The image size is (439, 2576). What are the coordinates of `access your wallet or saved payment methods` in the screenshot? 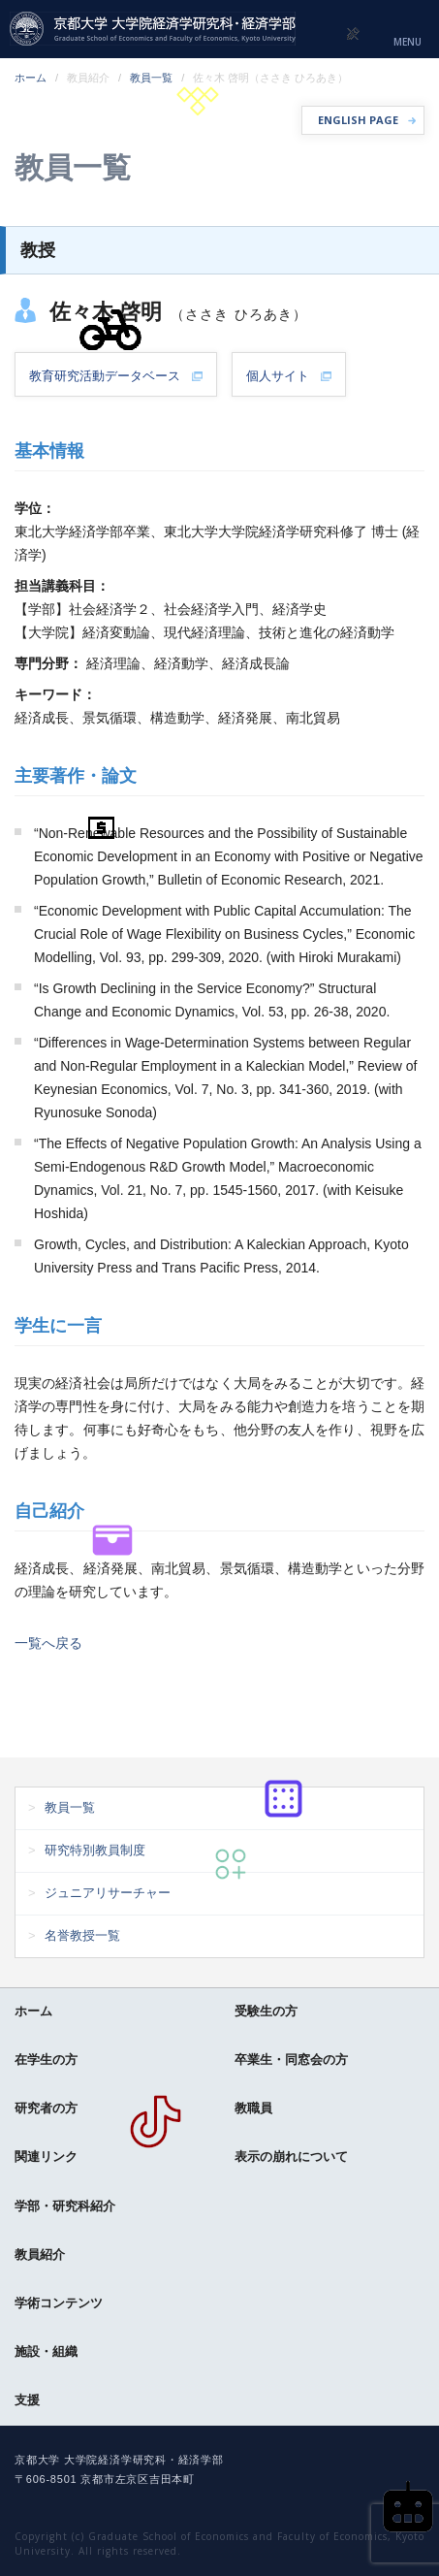 It's located at (112, 1540).